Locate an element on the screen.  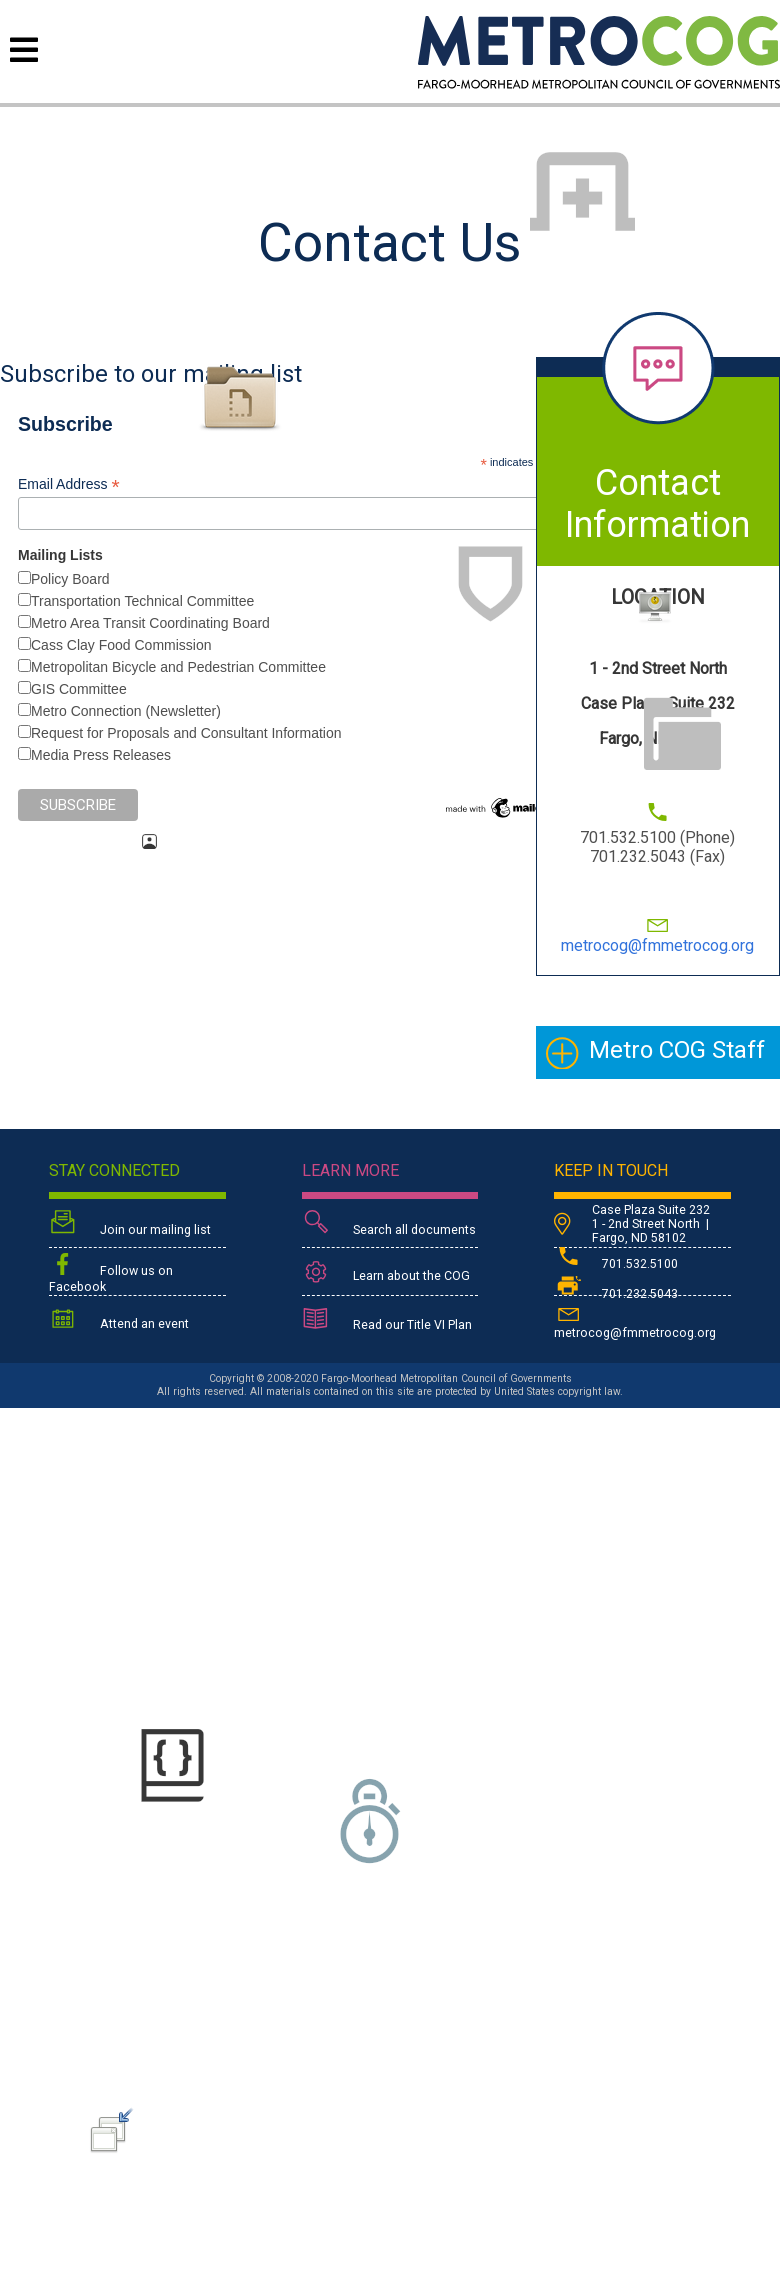
open folder or directory is located at coordinates (682, 731).